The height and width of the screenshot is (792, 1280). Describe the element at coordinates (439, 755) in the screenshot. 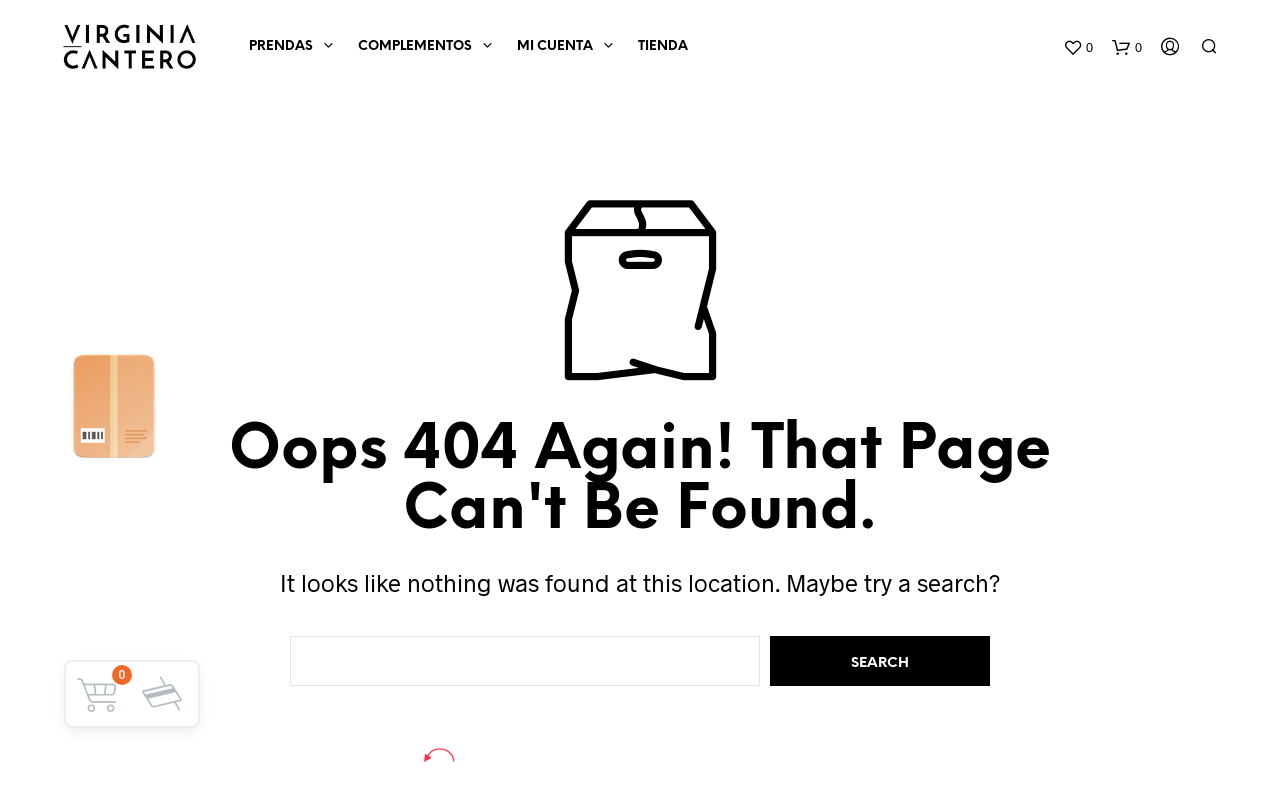

I see `undo the last action` at that location.